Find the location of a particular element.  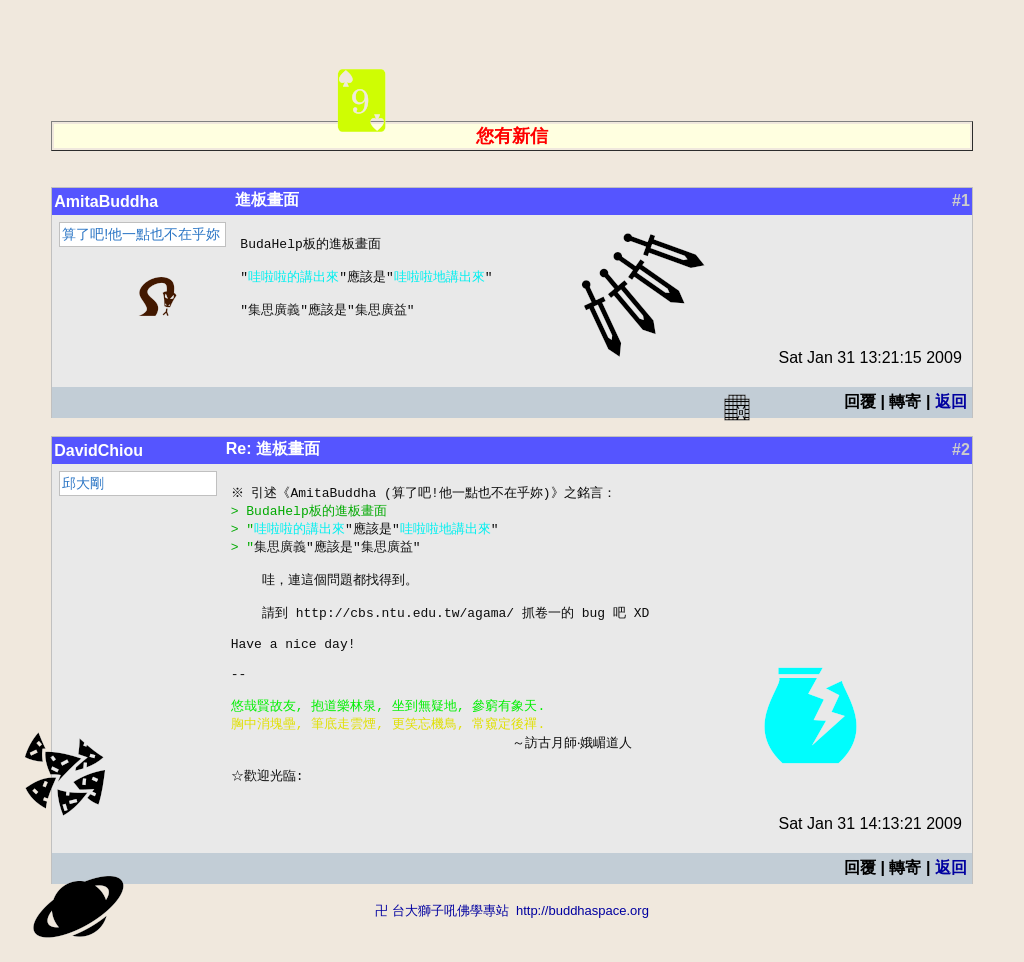

snake or reptile character in a game is located at coordinates (157, 296).